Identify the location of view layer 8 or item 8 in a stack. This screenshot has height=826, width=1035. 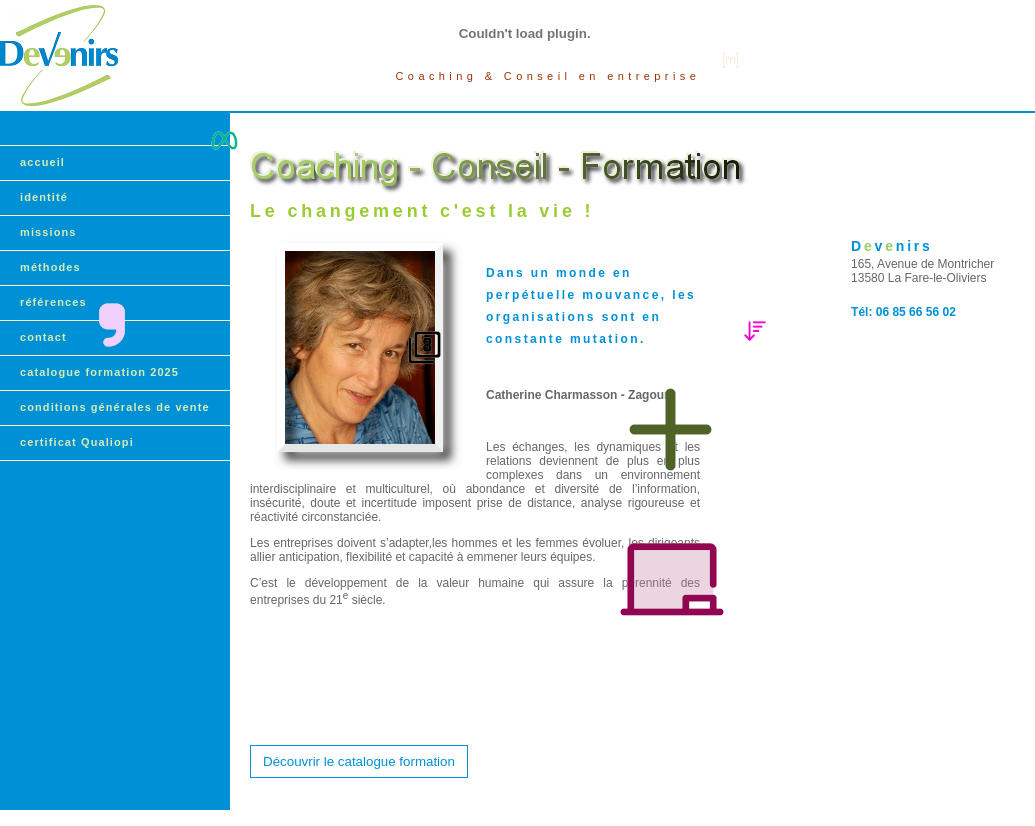
(424, 347).